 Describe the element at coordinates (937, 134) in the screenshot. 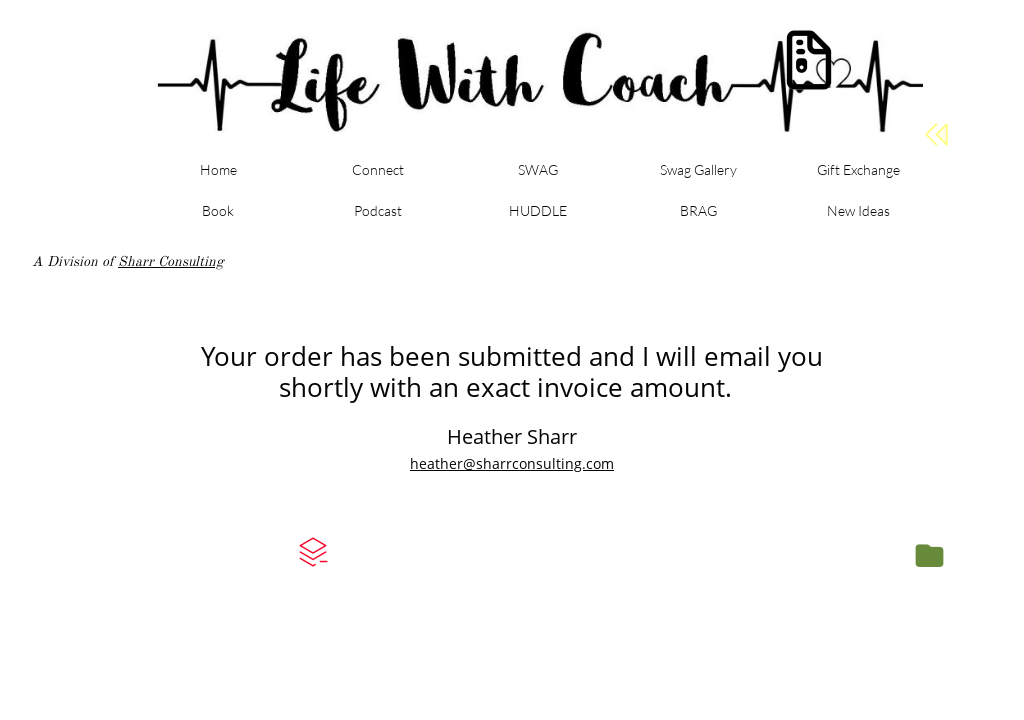

I see `go back to the beginning` at that location.